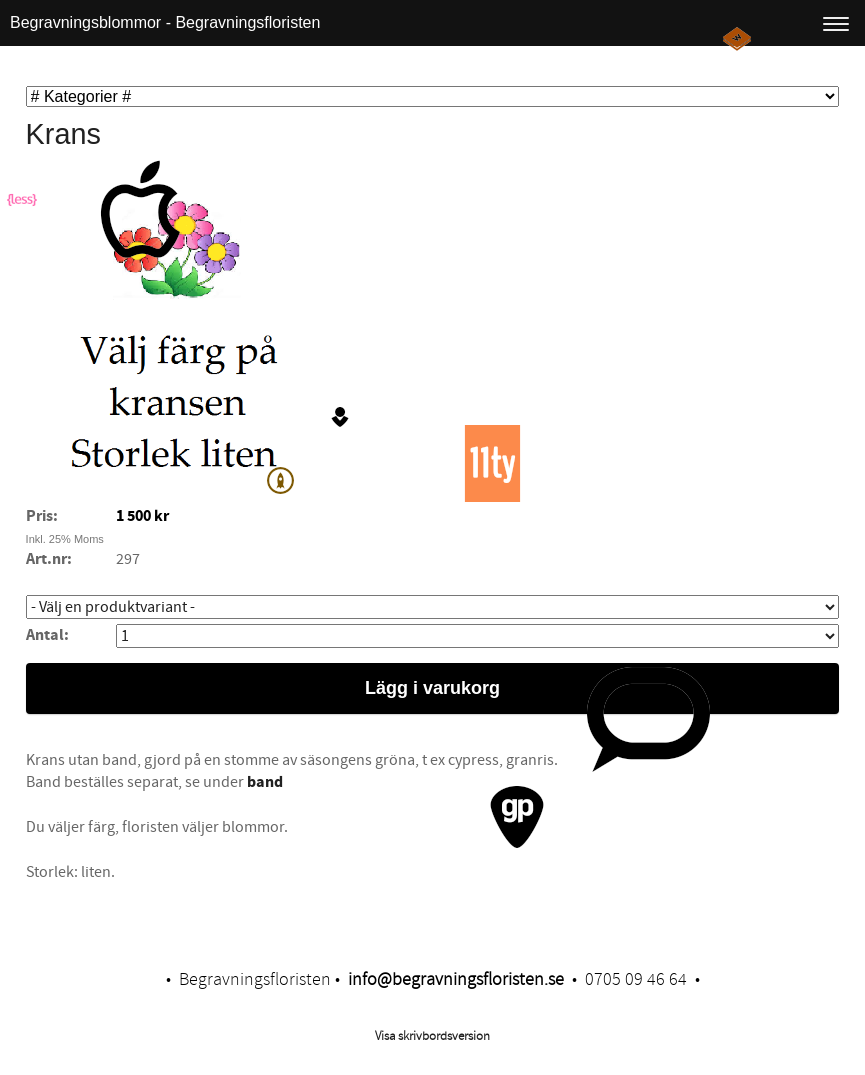 The height and width of the screenshot is (1075, 865). Describe the element at coordinates (492, 463) in the screenshot. I see `eleventy (11ty) static site generator logo` at that location.